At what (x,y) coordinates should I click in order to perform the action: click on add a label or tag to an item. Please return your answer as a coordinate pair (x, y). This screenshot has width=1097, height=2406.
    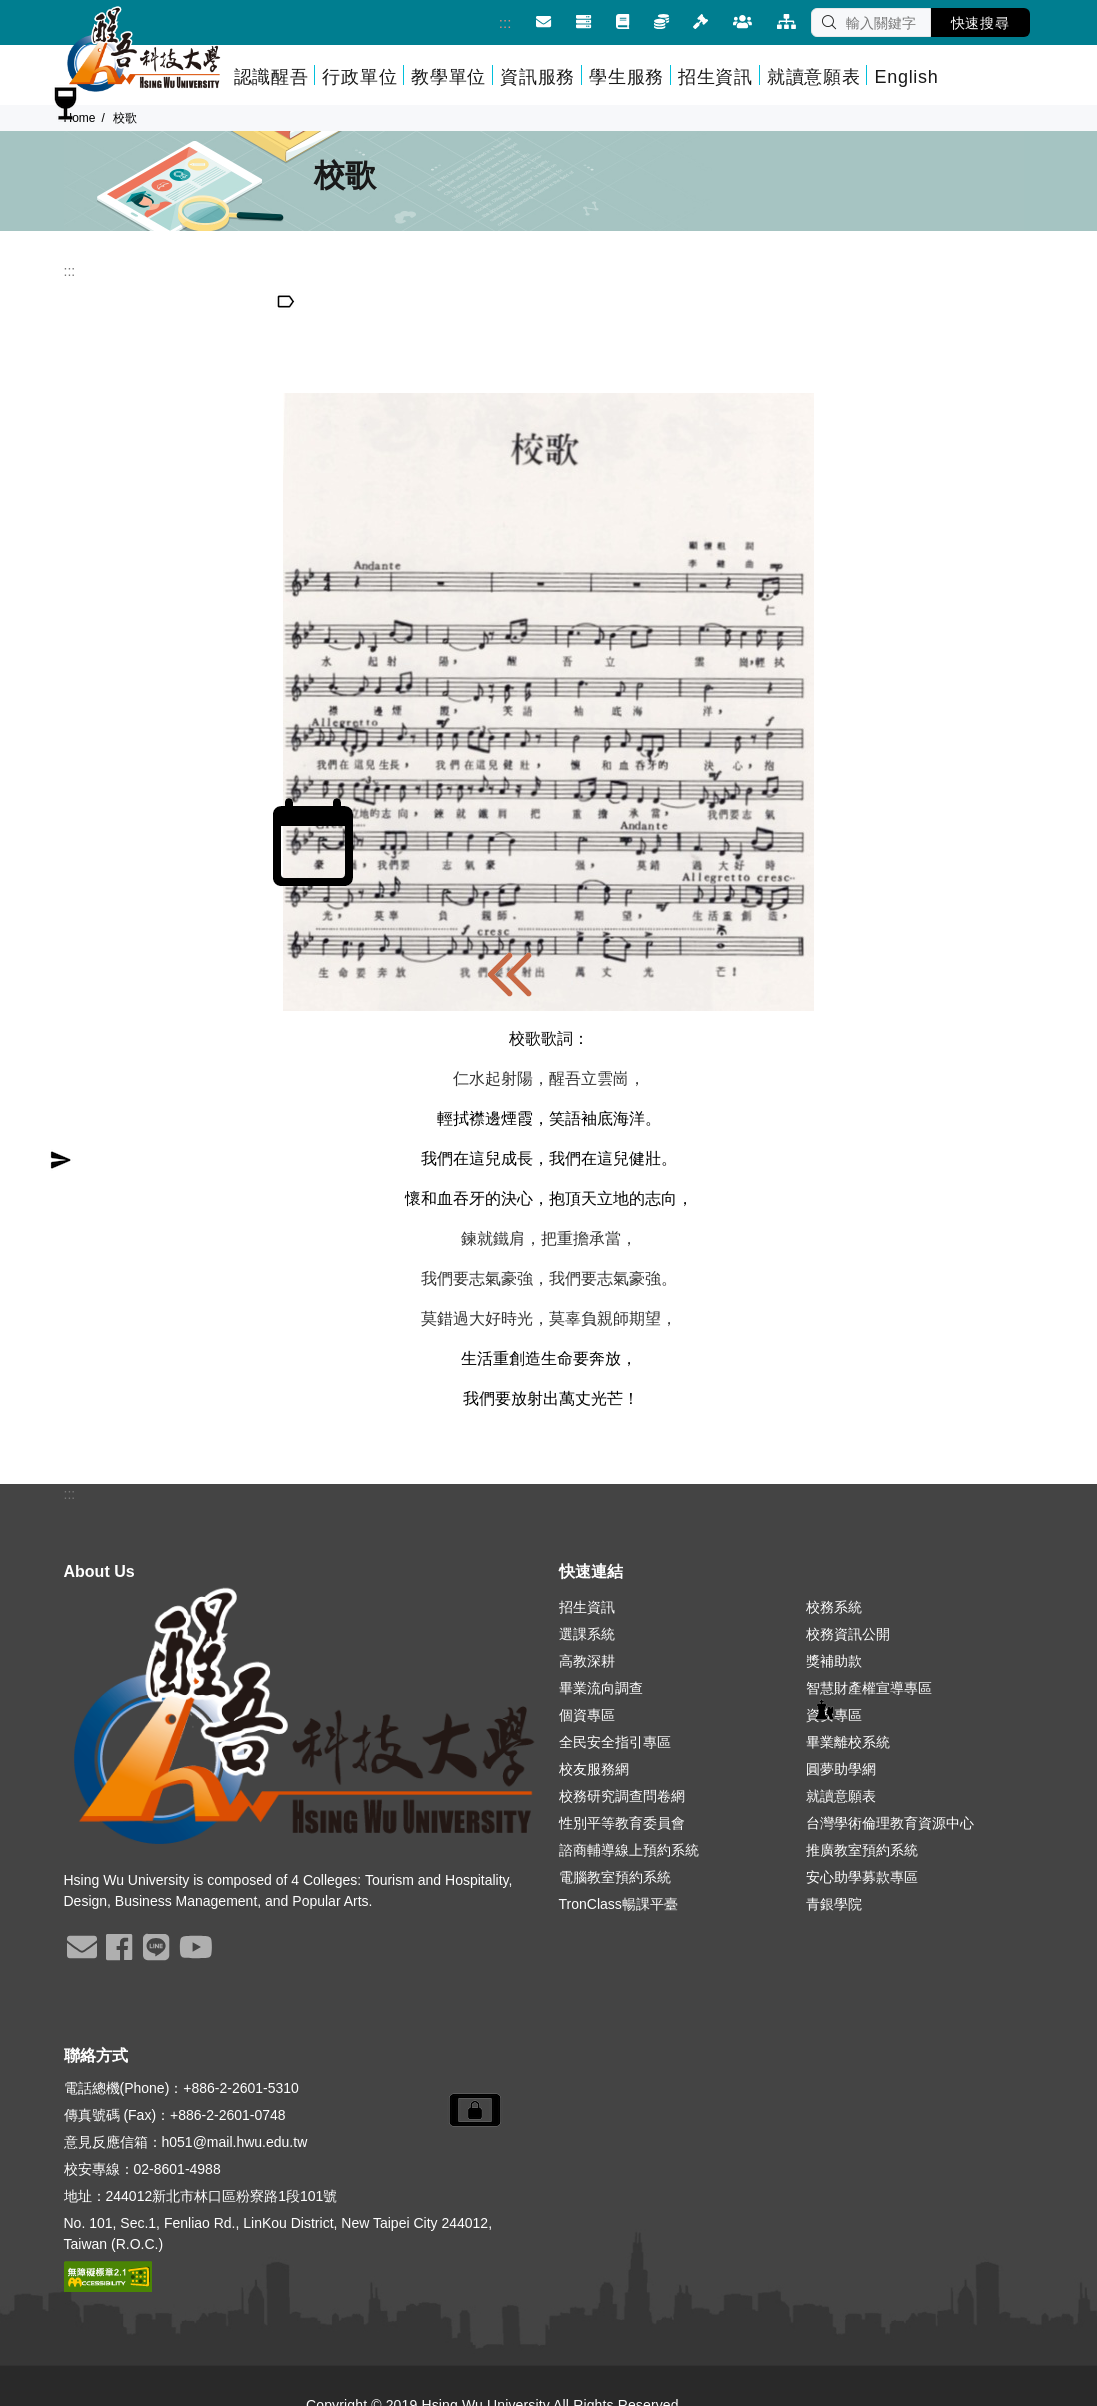
    Looking at the image, I should click on (285, 301).